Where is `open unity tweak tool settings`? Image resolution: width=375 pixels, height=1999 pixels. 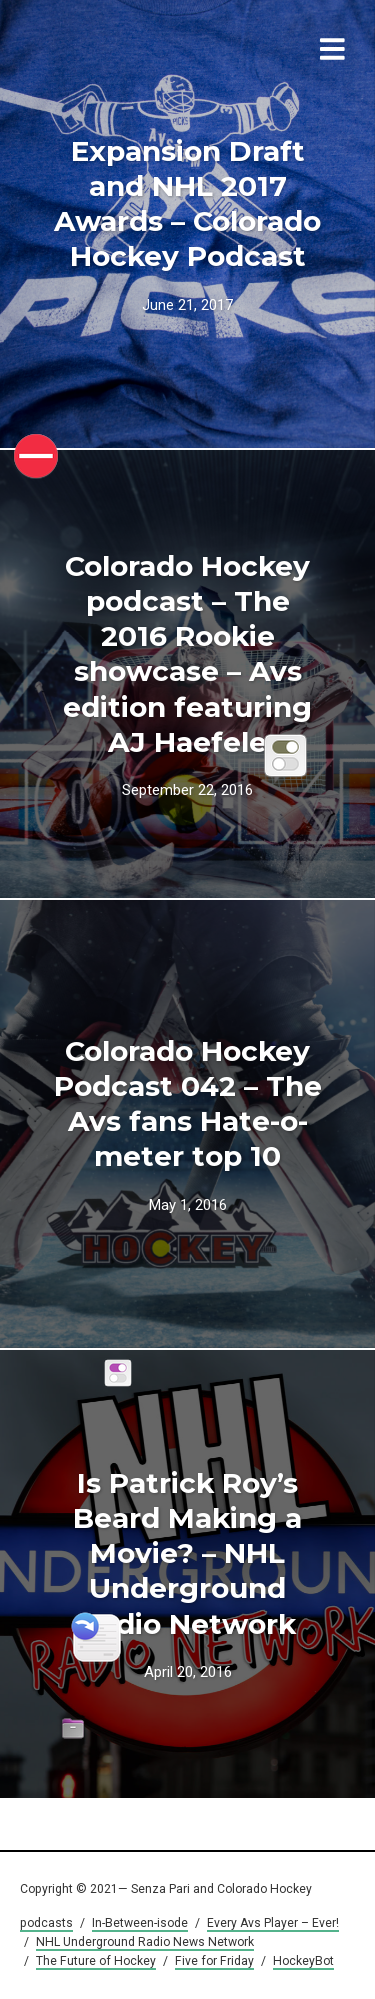 open unity tweak tool settings is located at coordinates (285, 755).